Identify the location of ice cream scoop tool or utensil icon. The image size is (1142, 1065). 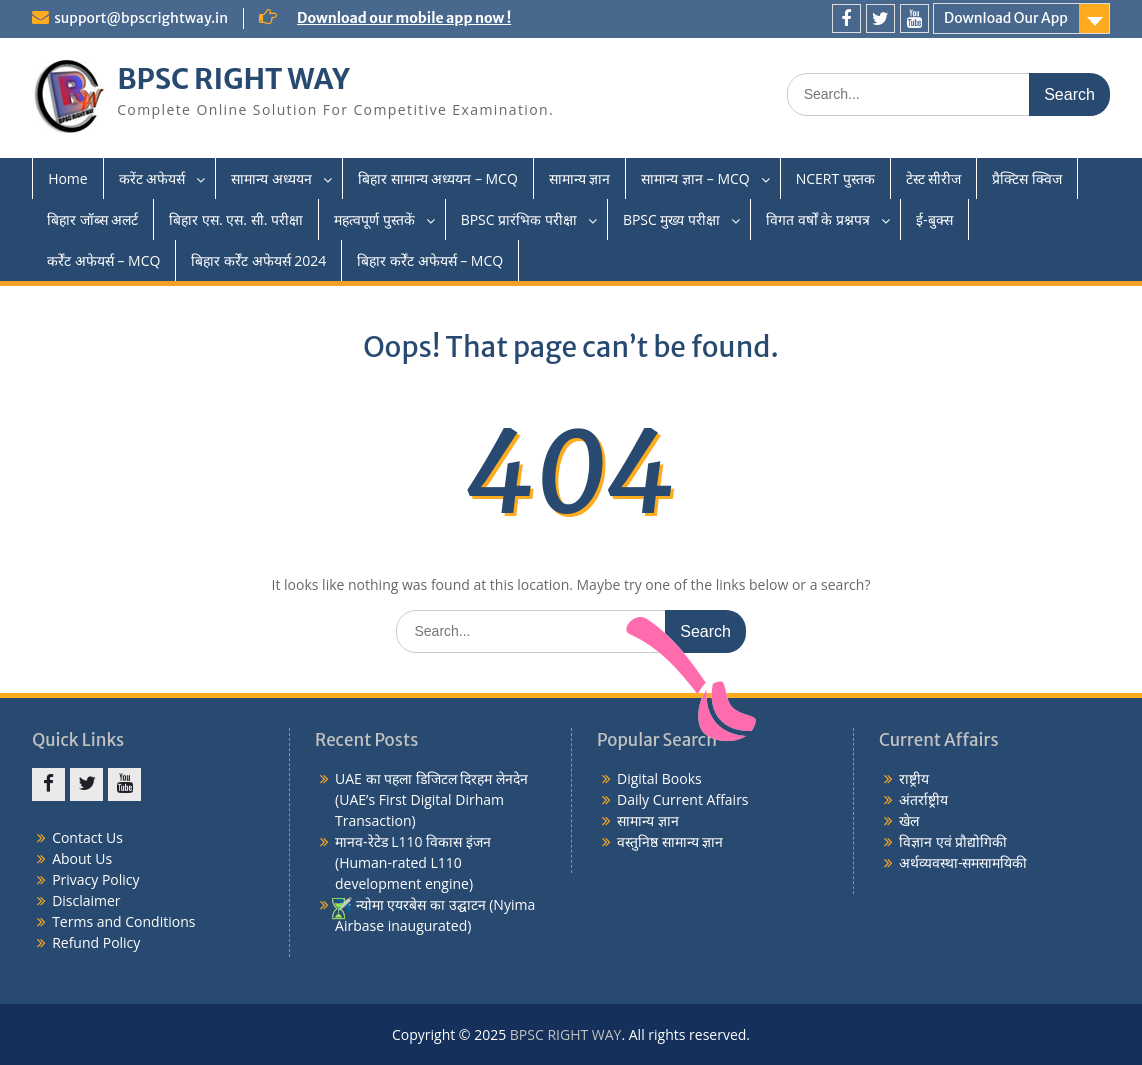
(691, 679).